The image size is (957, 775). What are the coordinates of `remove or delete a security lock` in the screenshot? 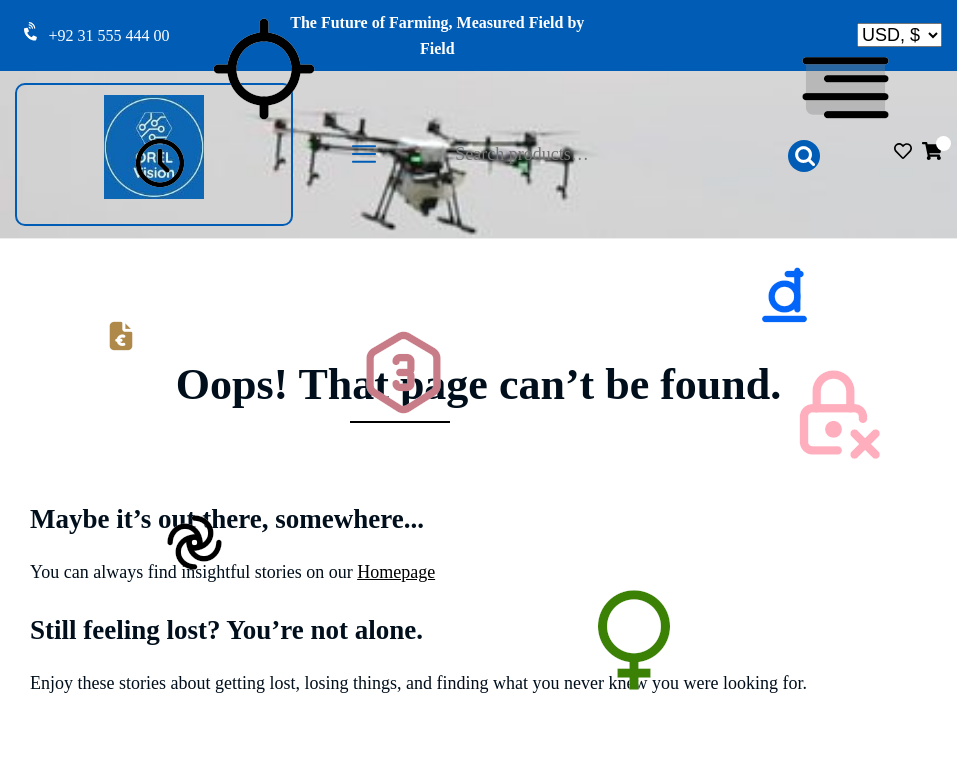 It's located at (833, 412).